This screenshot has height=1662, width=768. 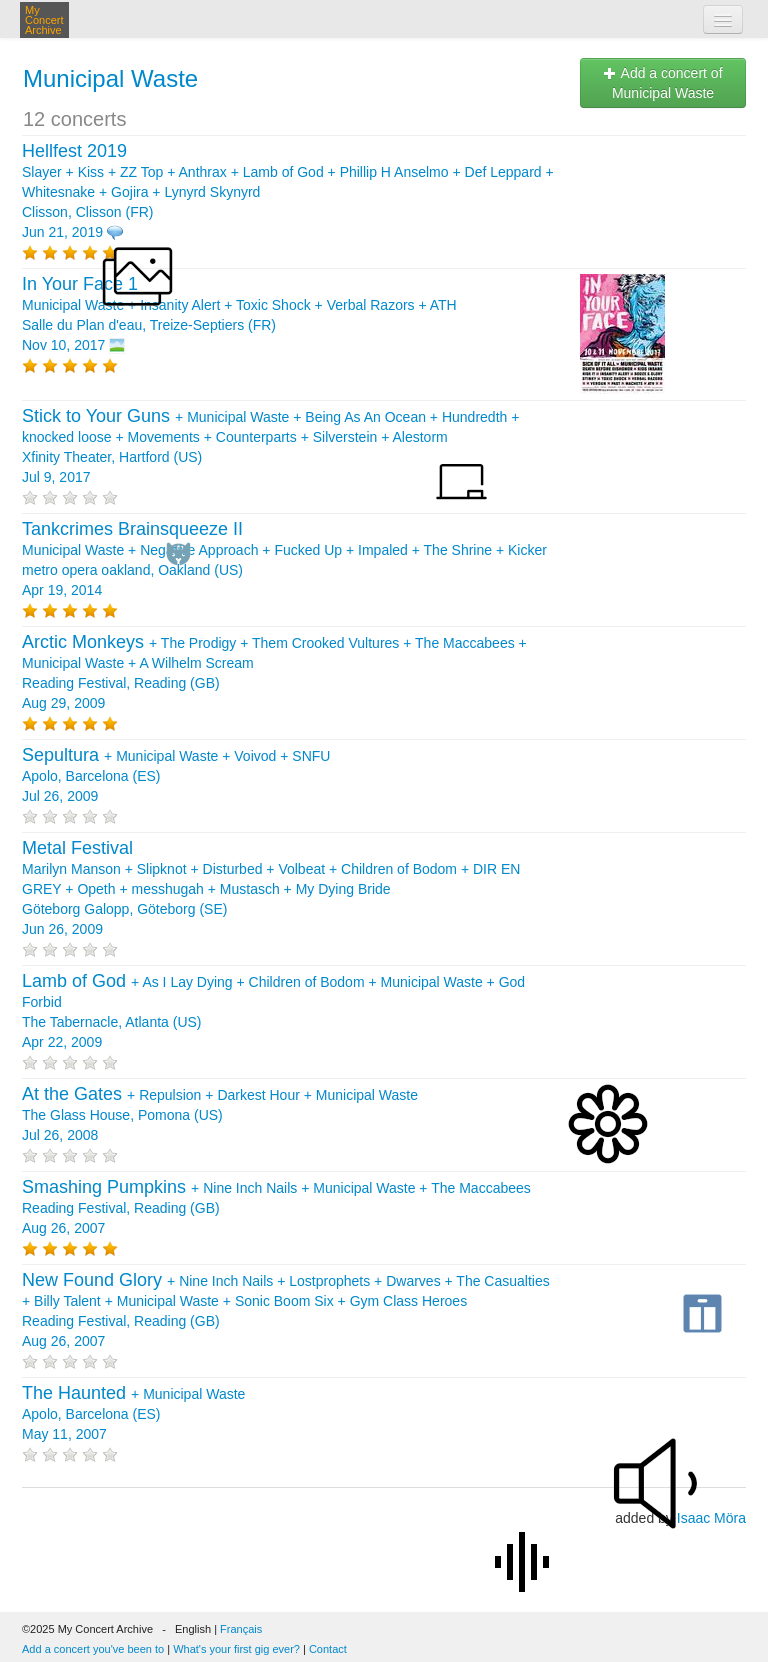 What do you see at coordinates (522, 1562) in the screenshot?
I see `access audio equalizer settings` at bounding box center [522, 1562].